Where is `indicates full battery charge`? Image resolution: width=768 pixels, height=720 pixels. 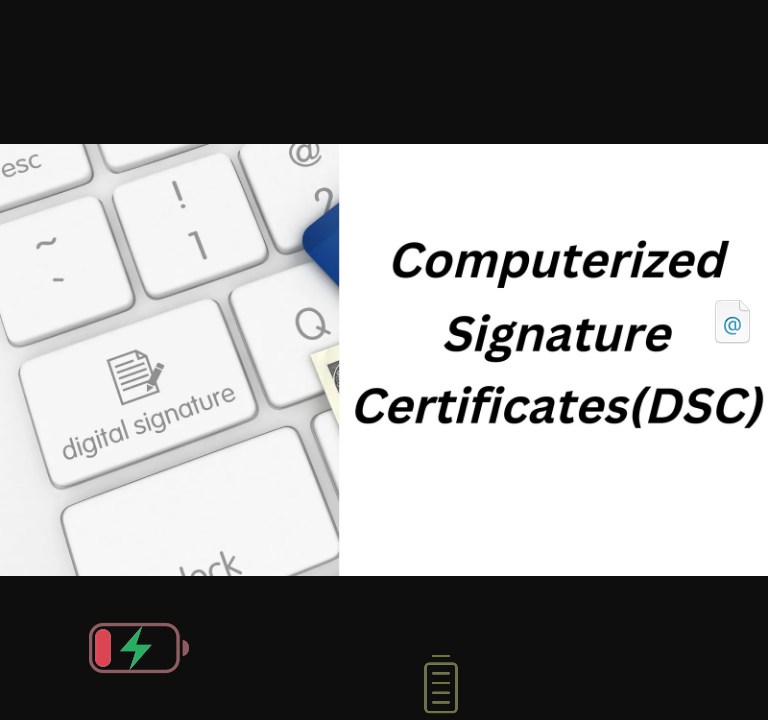 indicates full battery charge is located at coordinates (441, 685).